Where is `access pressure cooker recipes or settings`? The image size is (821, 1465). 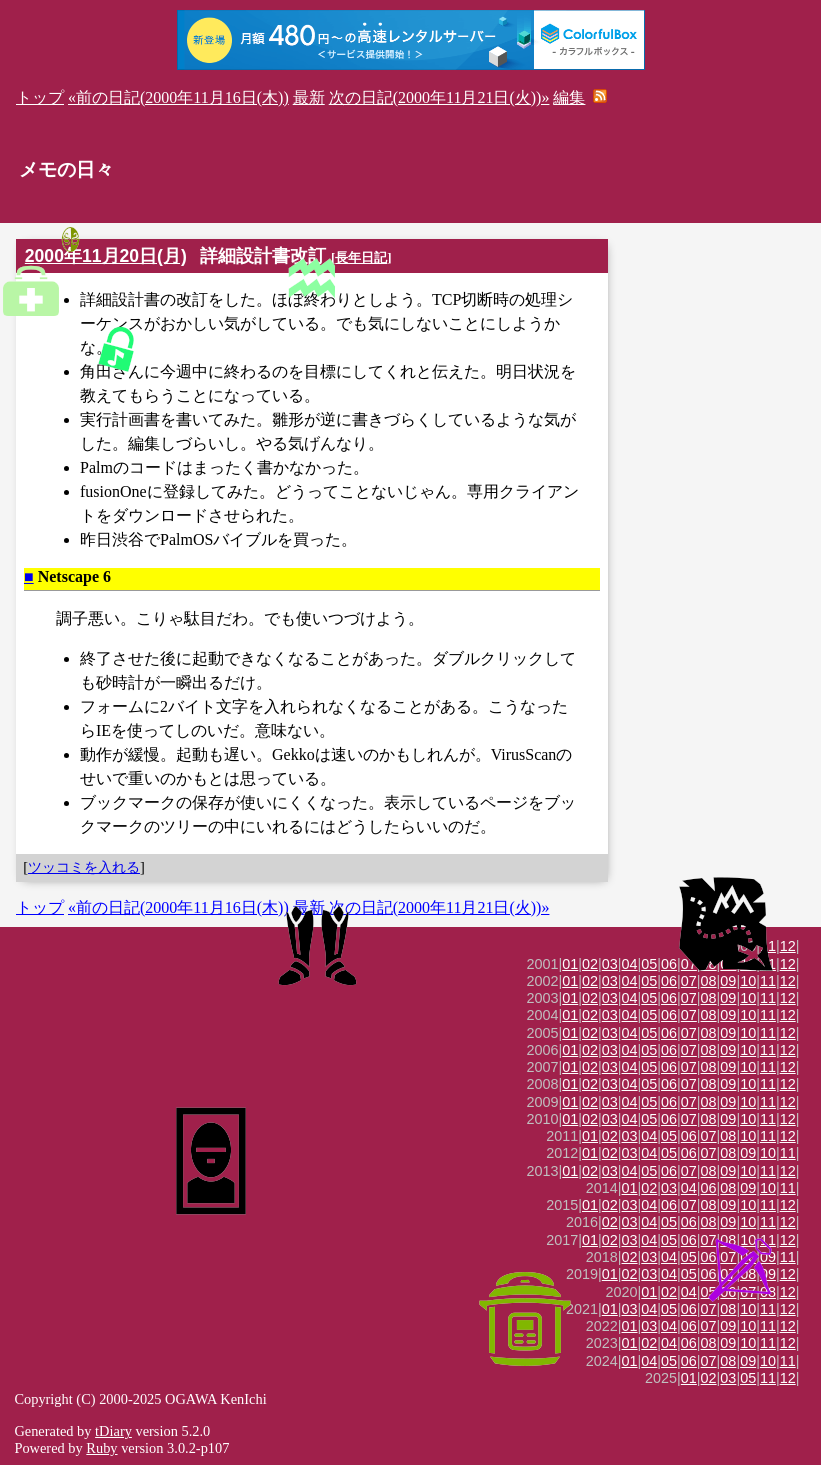 access pressure cooker recipes or settings is located at coordinates (525, 1319).